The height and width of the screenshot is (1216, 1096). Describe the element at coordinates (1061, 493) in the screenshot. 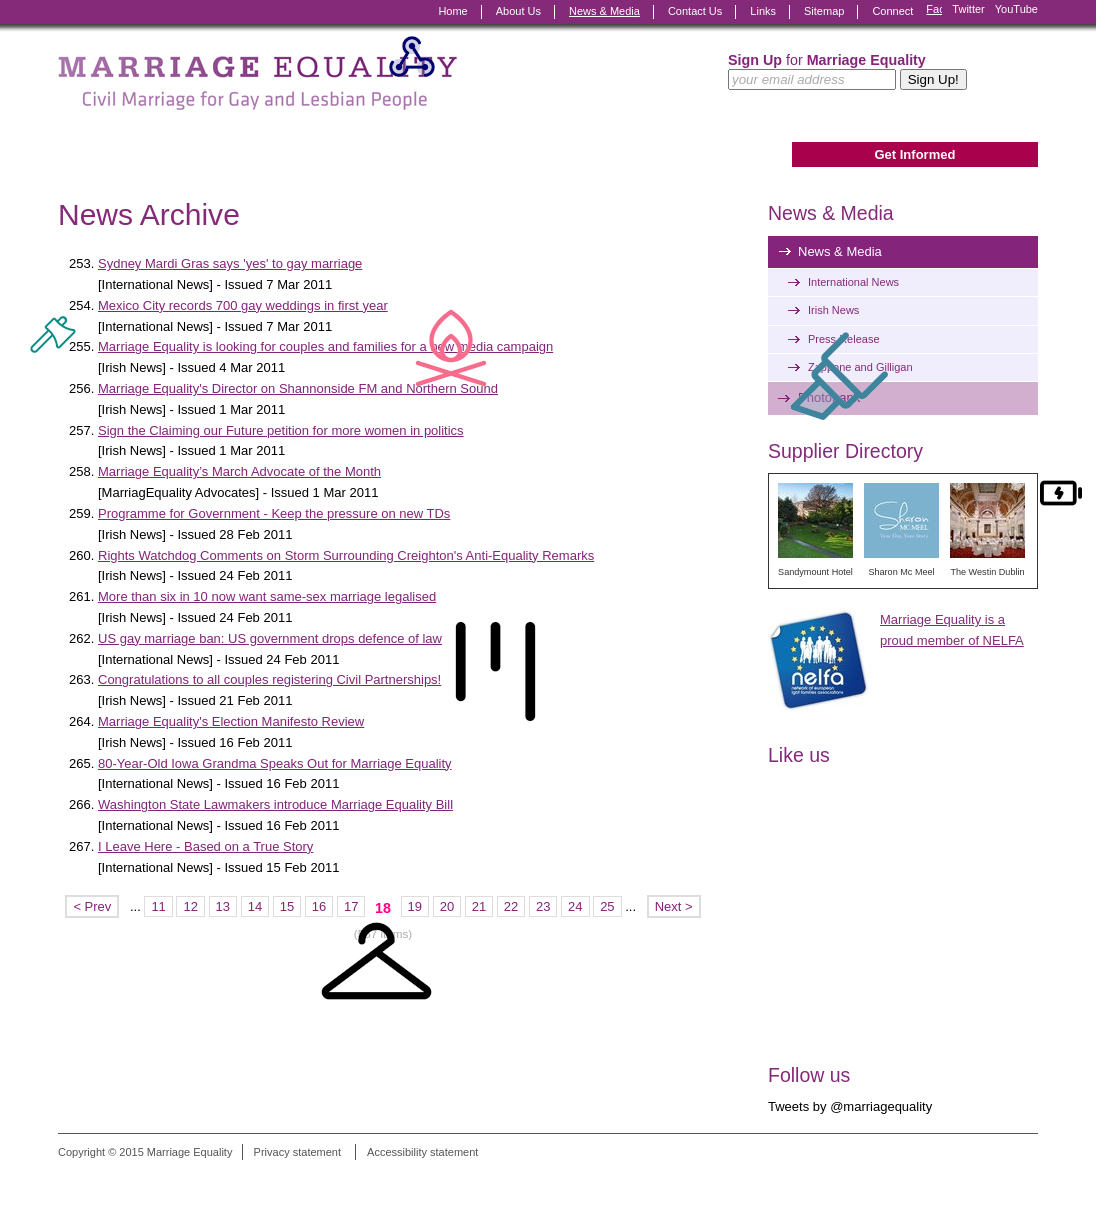

I see `indicates device is currently charging` at that location.